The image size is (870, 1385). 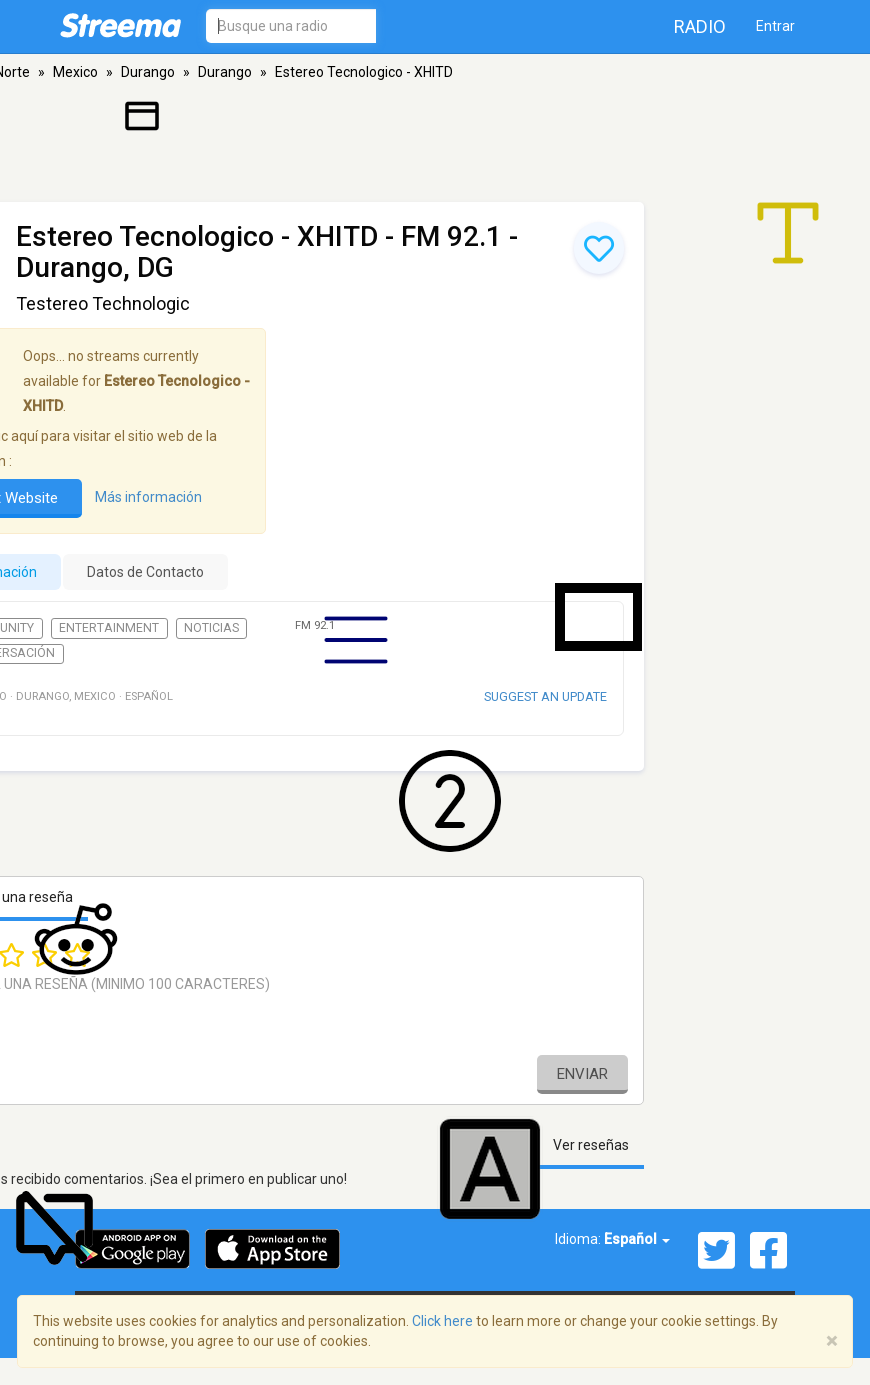 What do you see at coordinates (142, 116) in the screenshot?
I see `open web browser` at bounding box center [142, 116].